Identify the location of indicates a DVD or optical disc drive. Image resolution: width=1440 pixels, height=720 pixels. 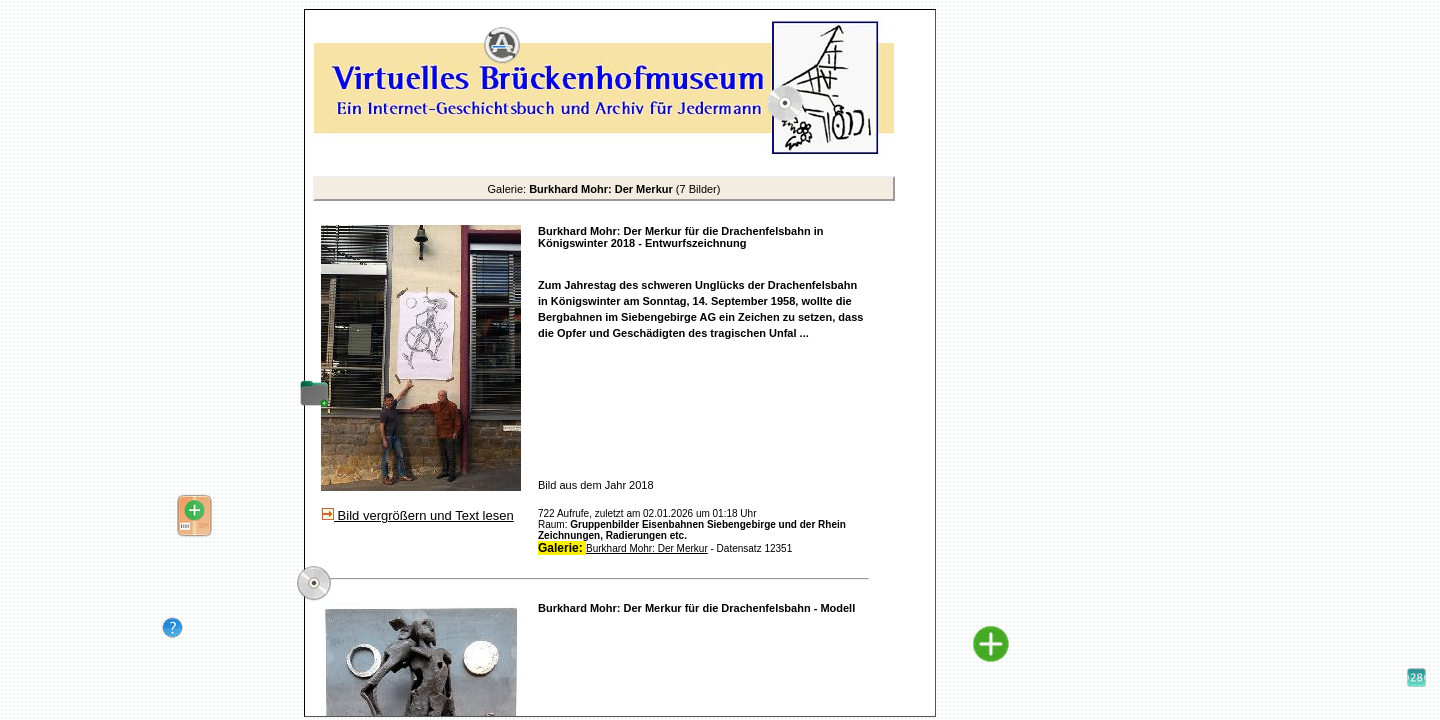
(785, 103).